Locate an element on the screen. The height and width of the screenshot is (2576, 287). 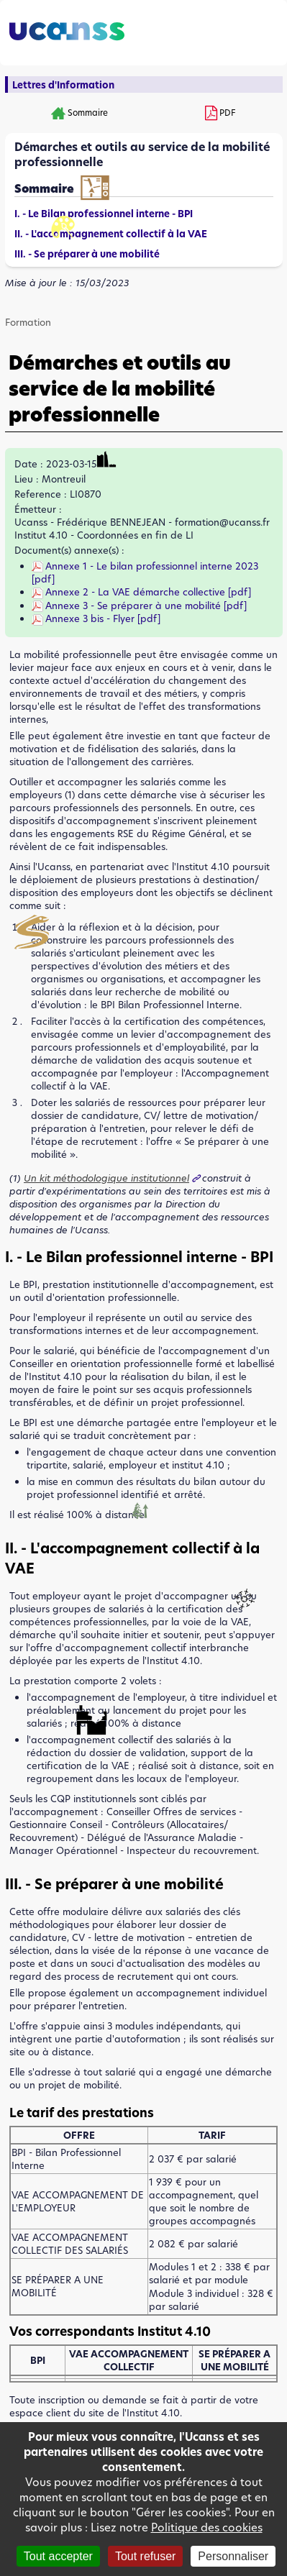
target or aim at a specific point is located at coordinates (244, 1599).